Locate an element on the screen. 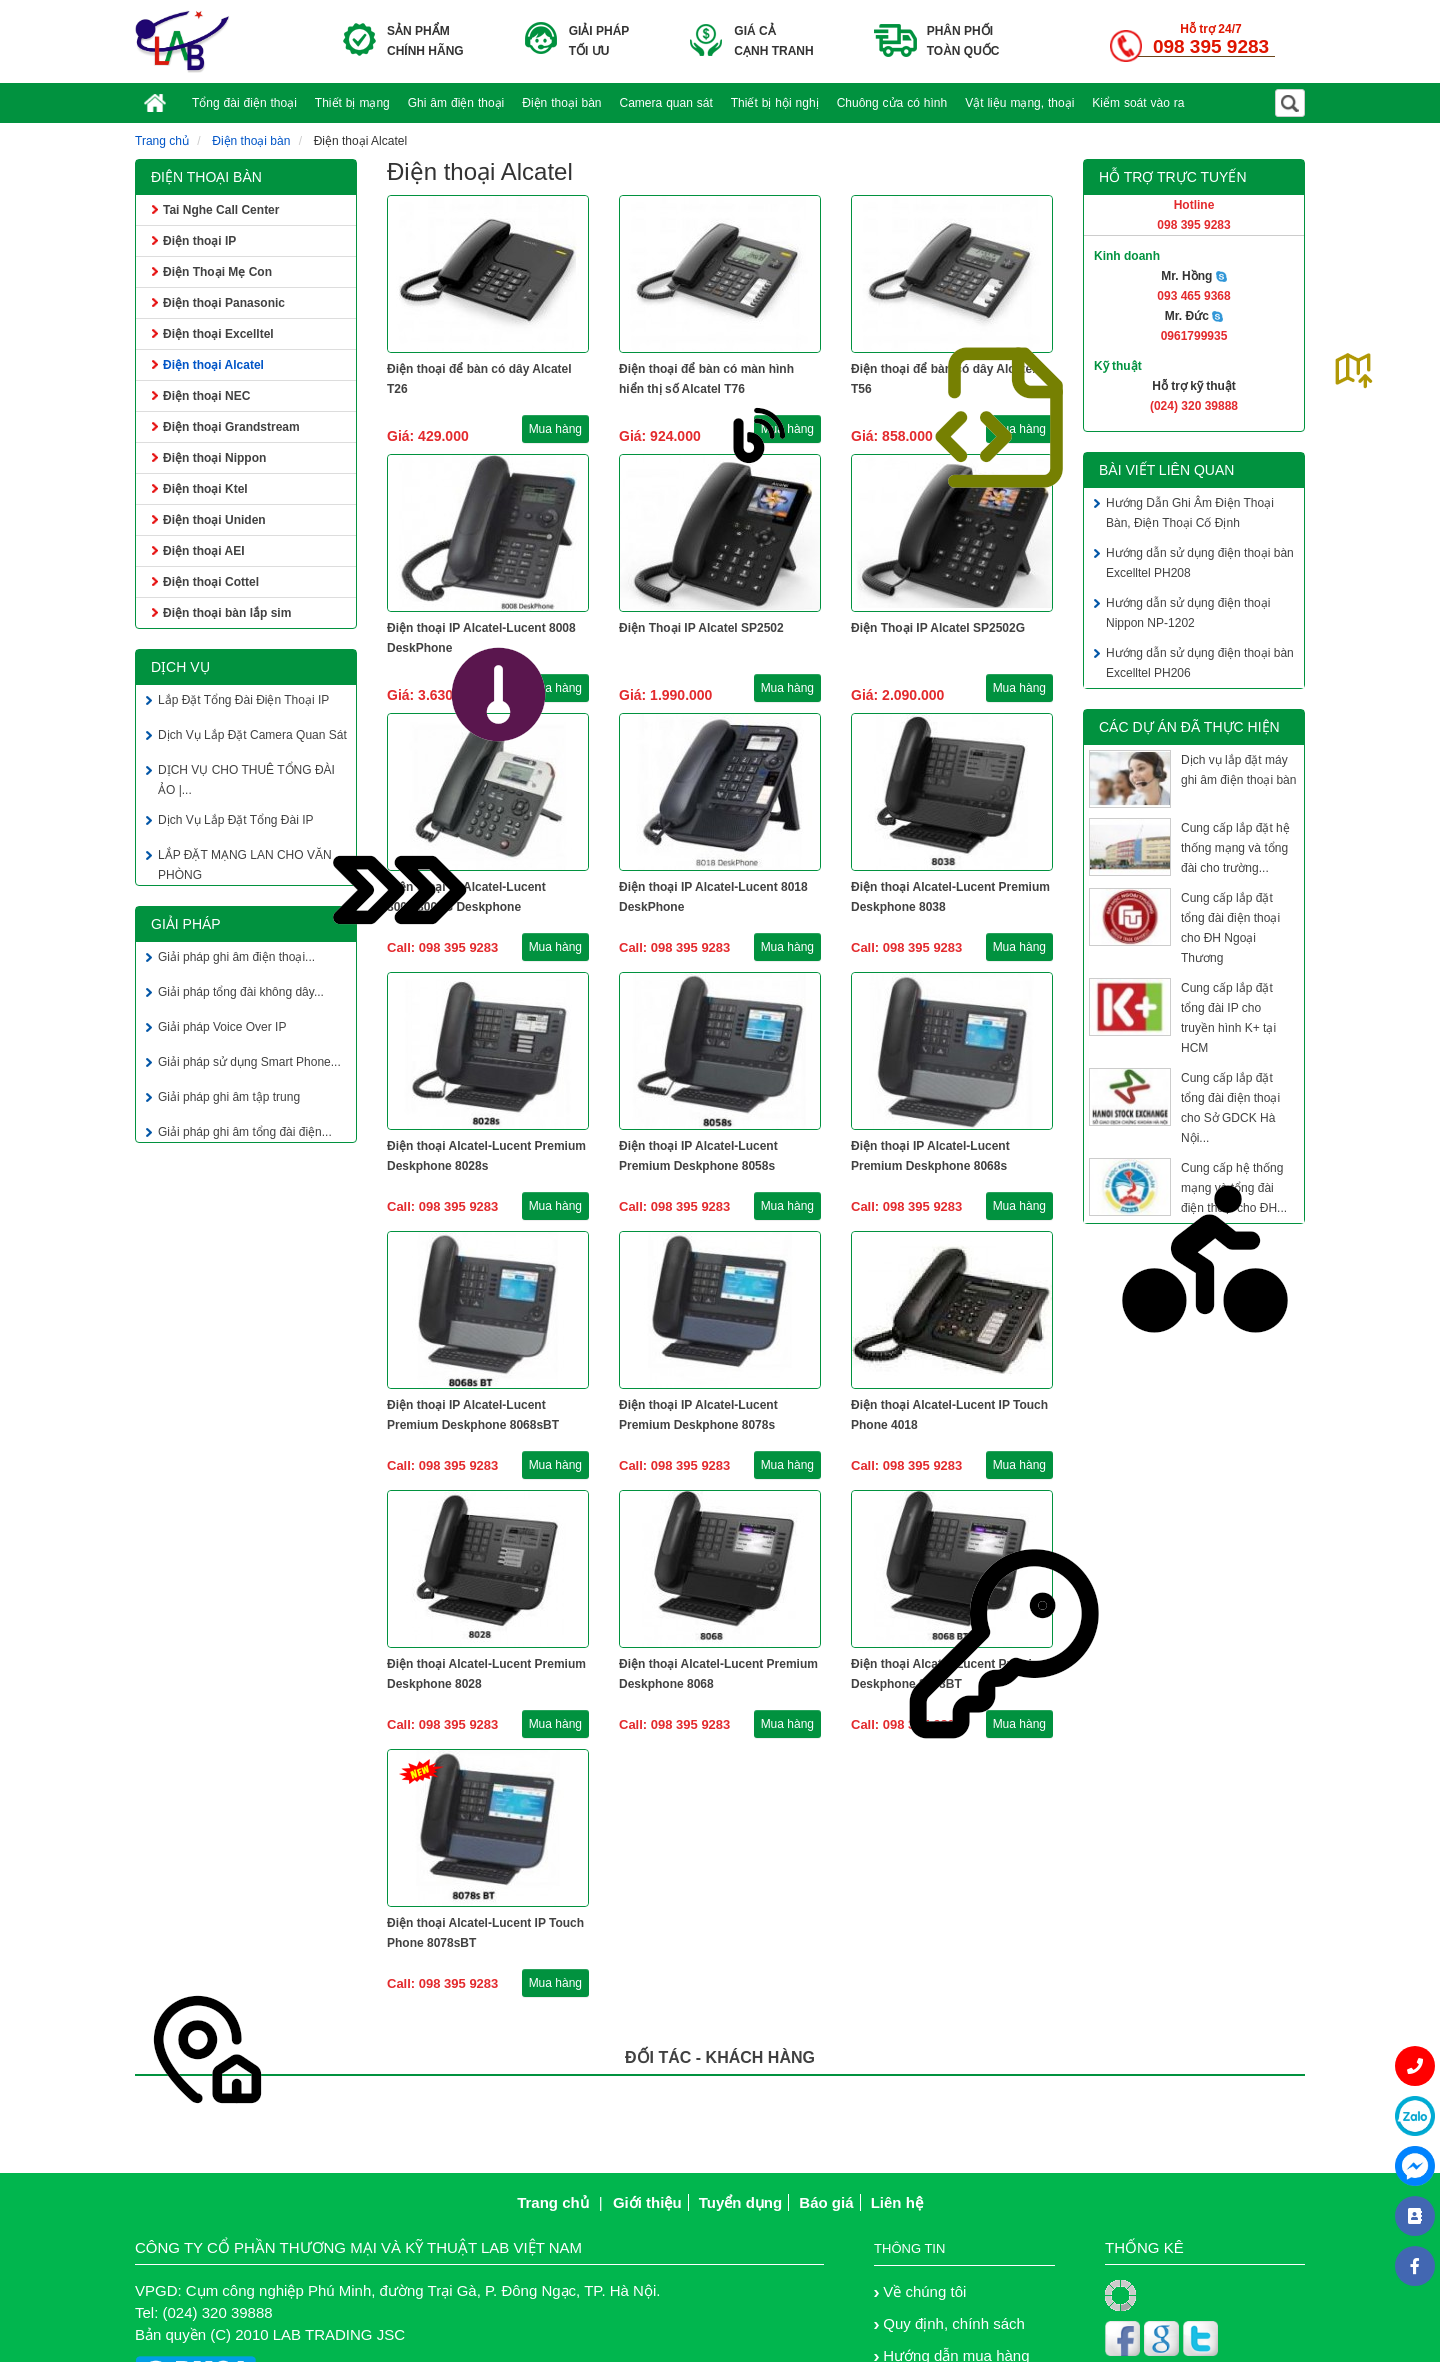  upload or share your current map location is located at coordinates (1353, 369).